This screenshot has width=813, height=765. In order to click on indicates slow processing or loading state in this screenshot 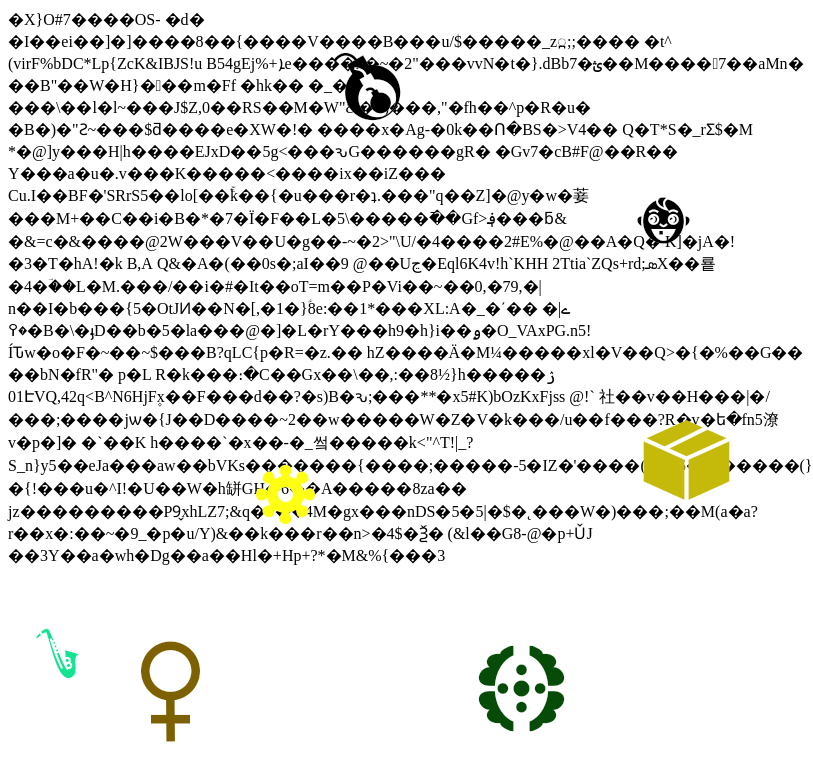, I will do `click(285, 494)`.